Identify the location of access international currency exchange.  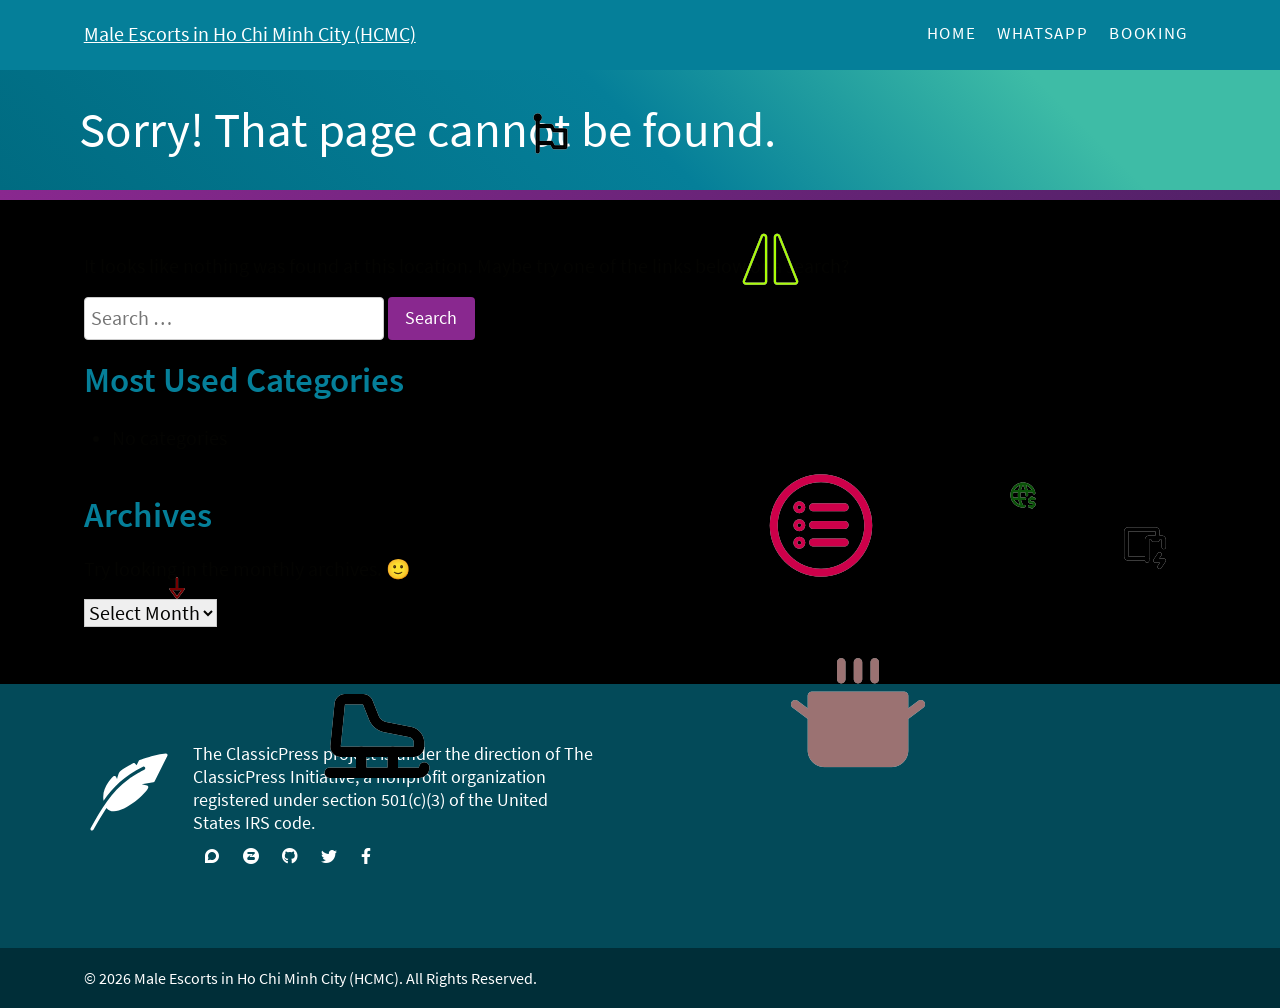
(1023, 495).